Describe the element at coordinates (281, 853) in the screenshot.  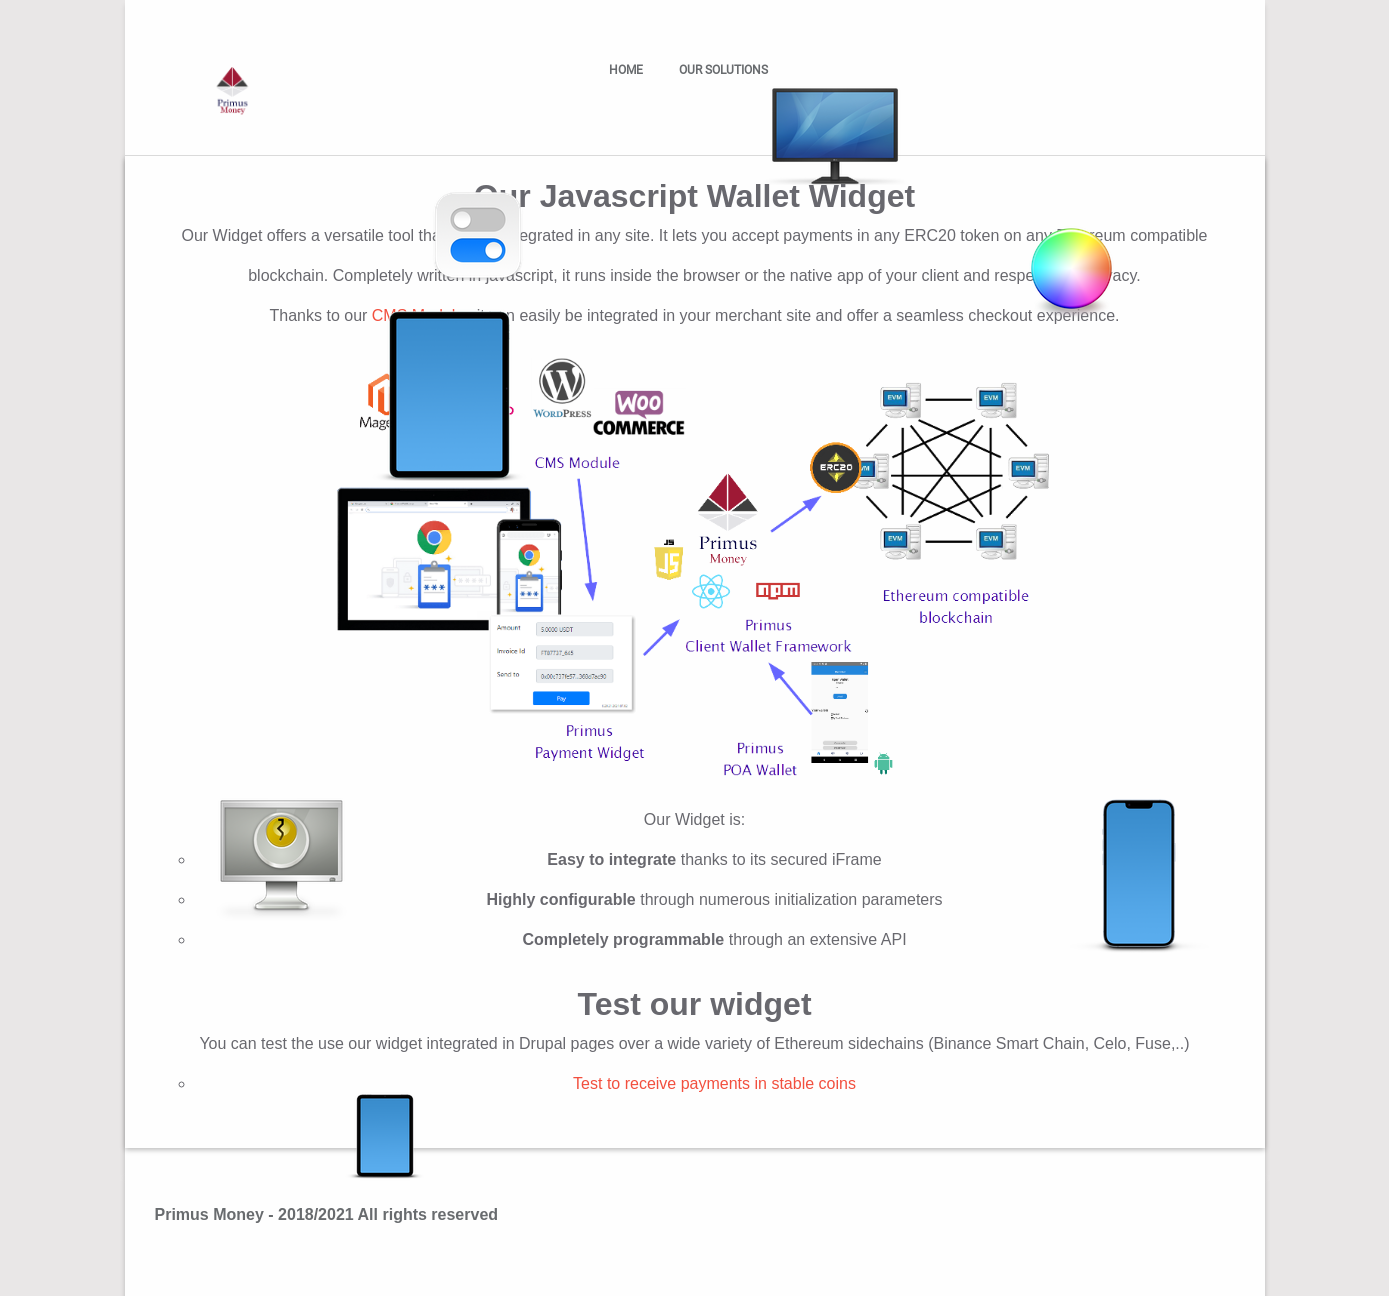
I see `lock your screen` at that location.